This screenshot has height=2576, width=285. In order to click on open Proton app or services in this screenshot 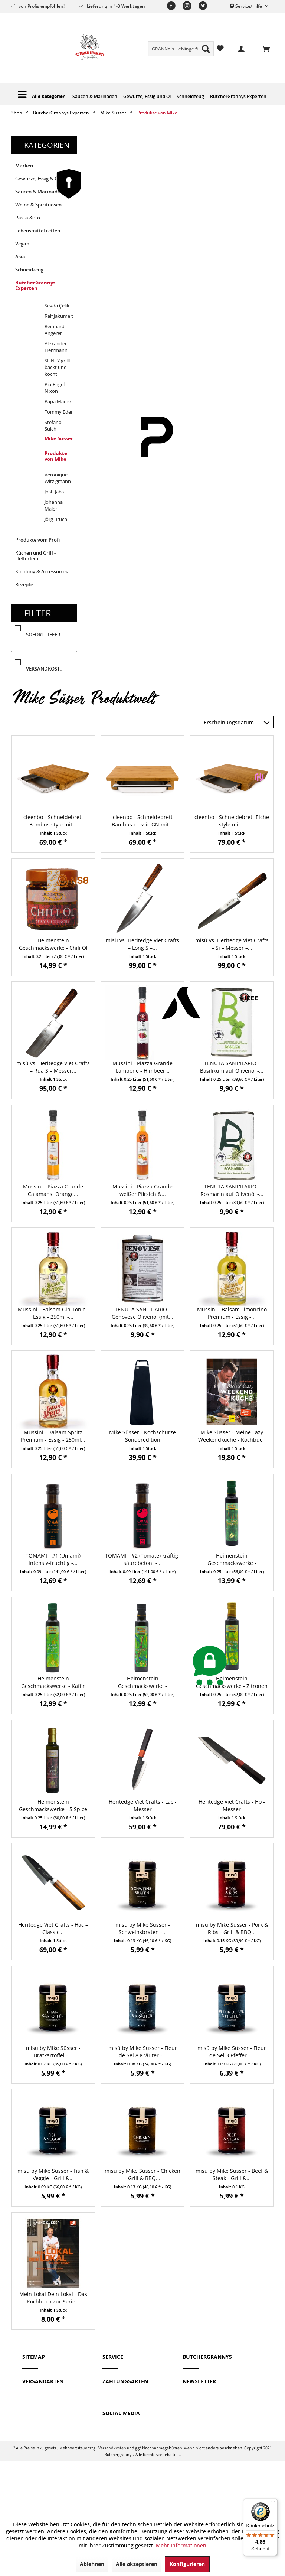, I will do `click(157, 437)`.